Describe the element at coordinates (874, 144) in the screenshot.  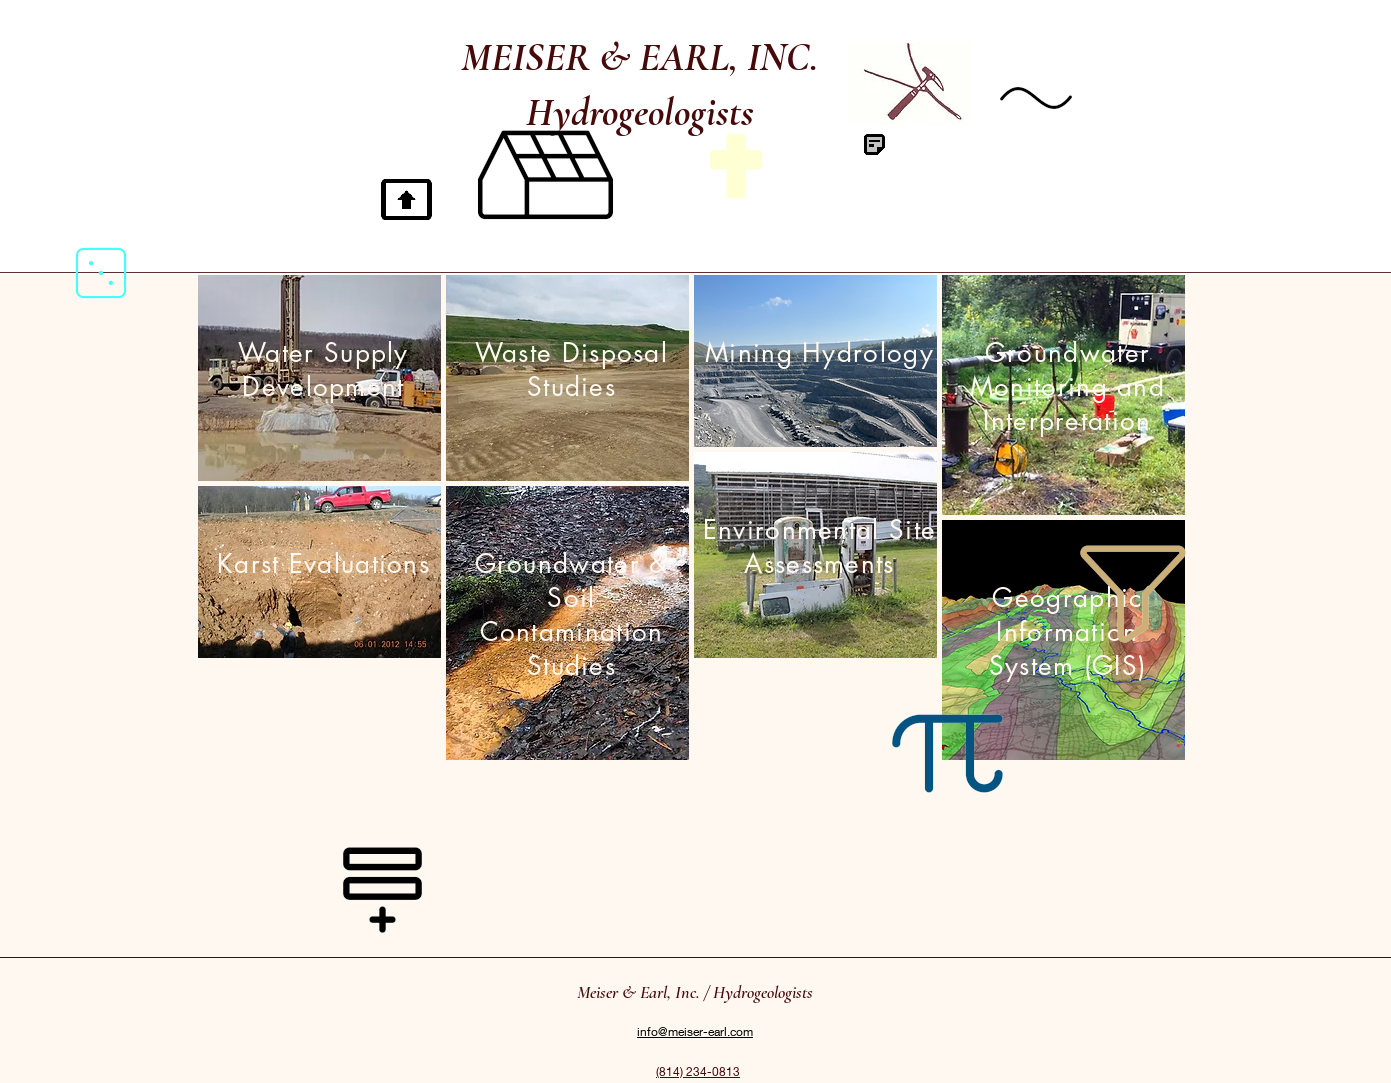
I see `create a new sticky note` at that location.